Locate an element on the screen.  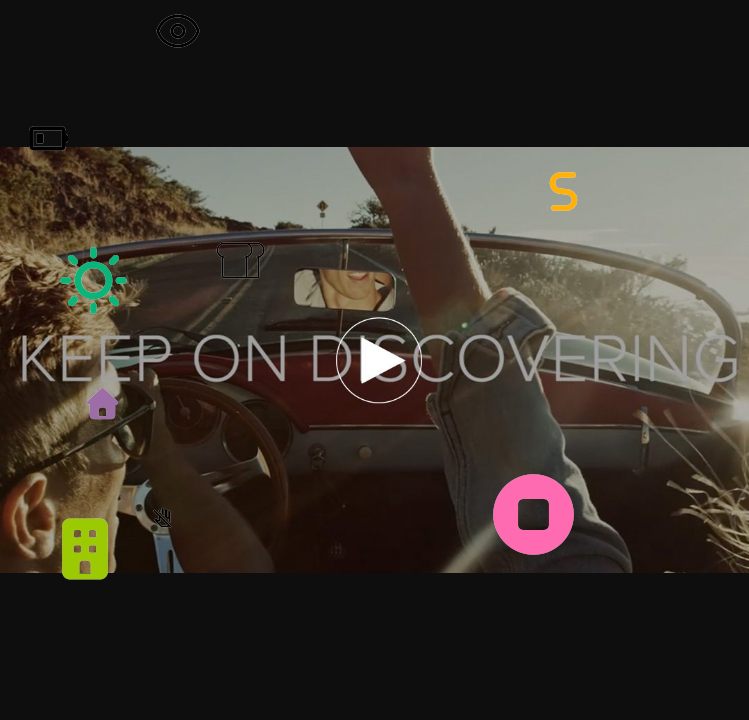
toggle light mode or theme is located at coordinates (93, 280).